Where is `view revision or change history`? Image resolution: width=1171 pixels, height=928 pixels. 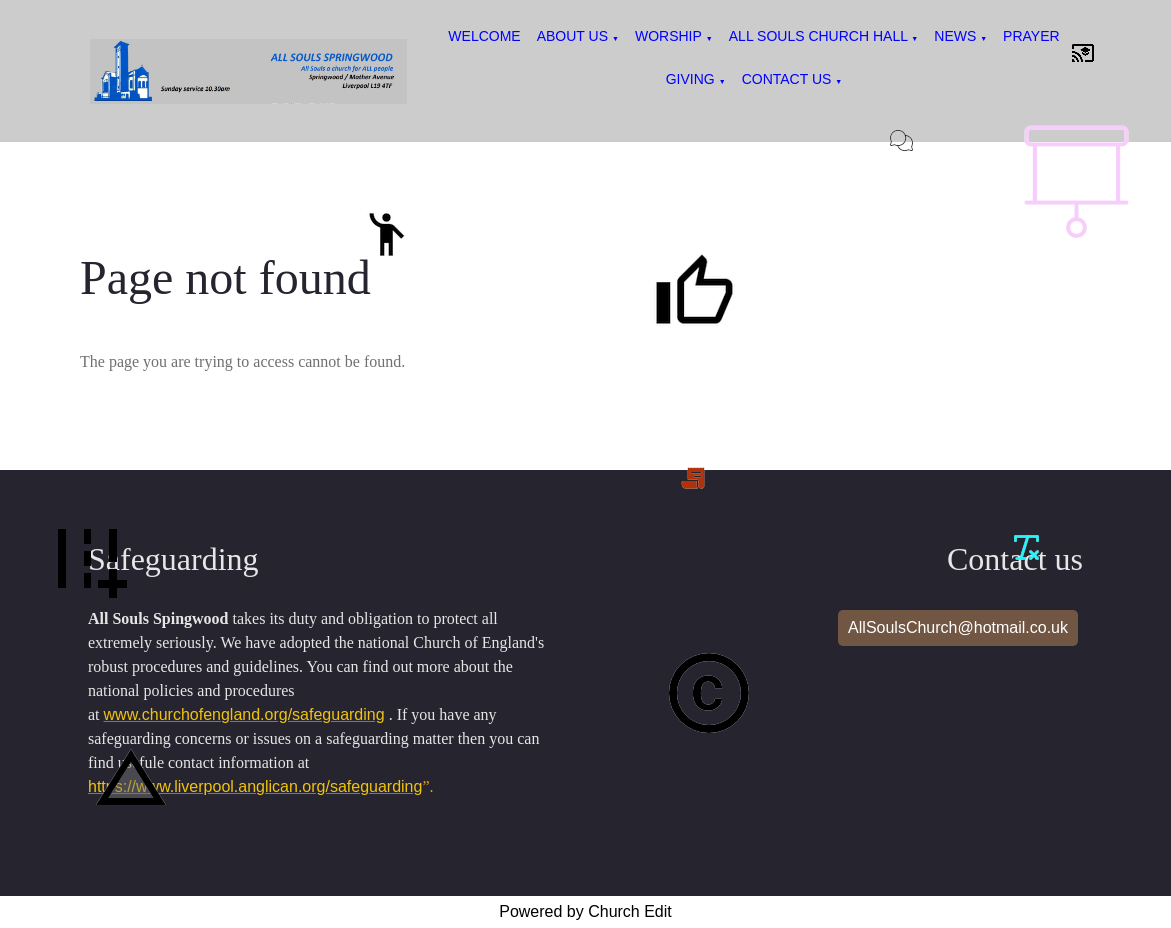
view revision or change history is located at coordinates (131, 777).